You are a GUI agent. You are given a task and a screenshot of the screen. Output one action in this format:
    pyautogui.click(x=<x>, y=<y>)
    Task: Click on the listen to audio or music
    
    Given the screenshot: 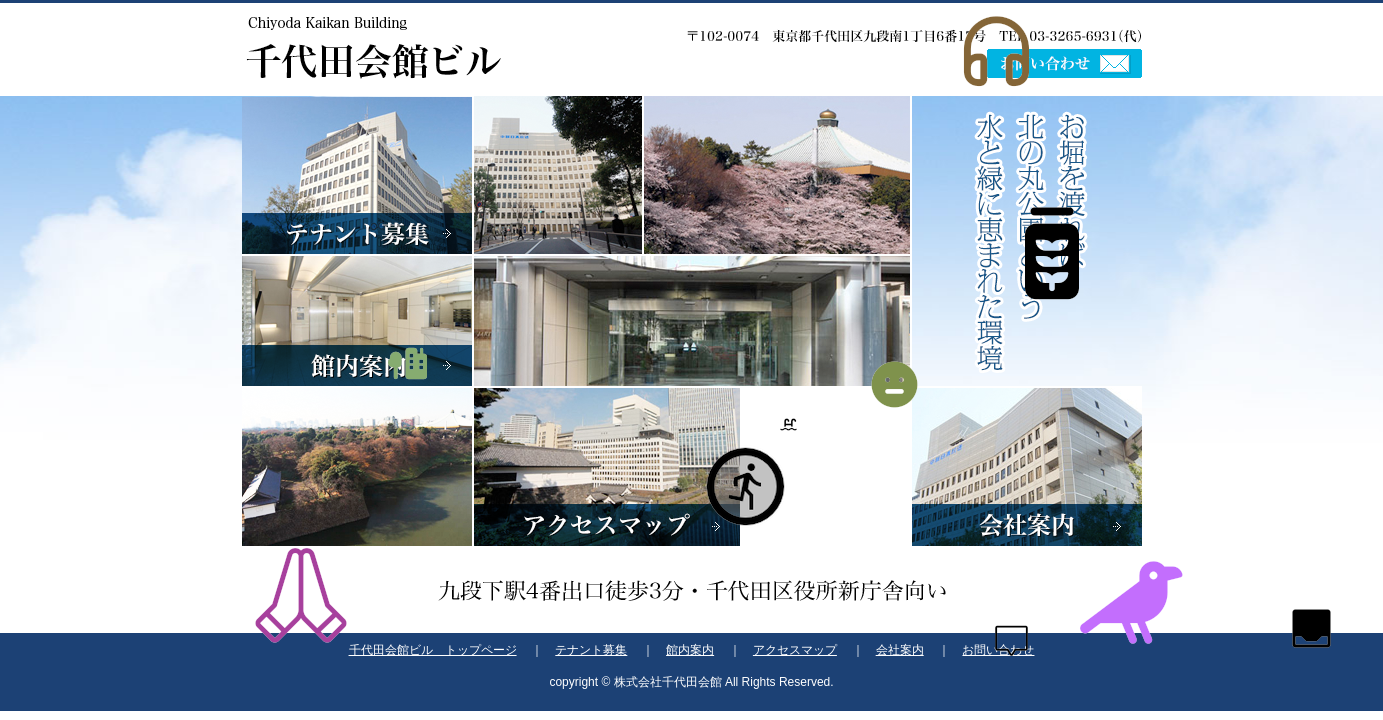 What is the action you would take?
    pyautogui.click(x=996, y=53)
    